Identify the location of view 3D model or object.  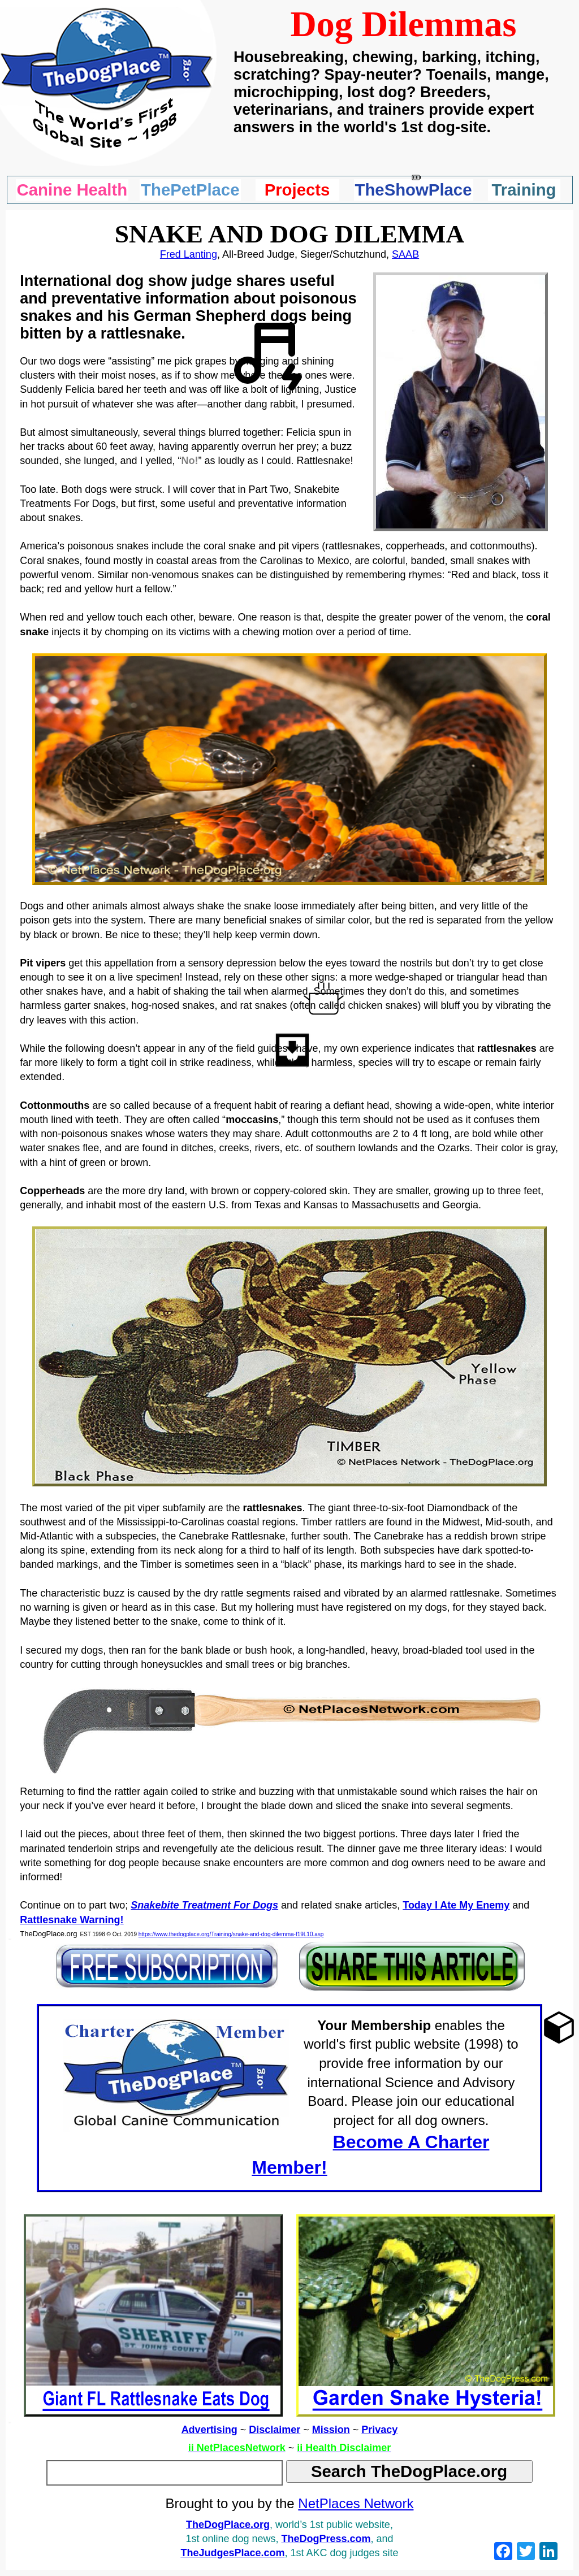
(559, 2027).